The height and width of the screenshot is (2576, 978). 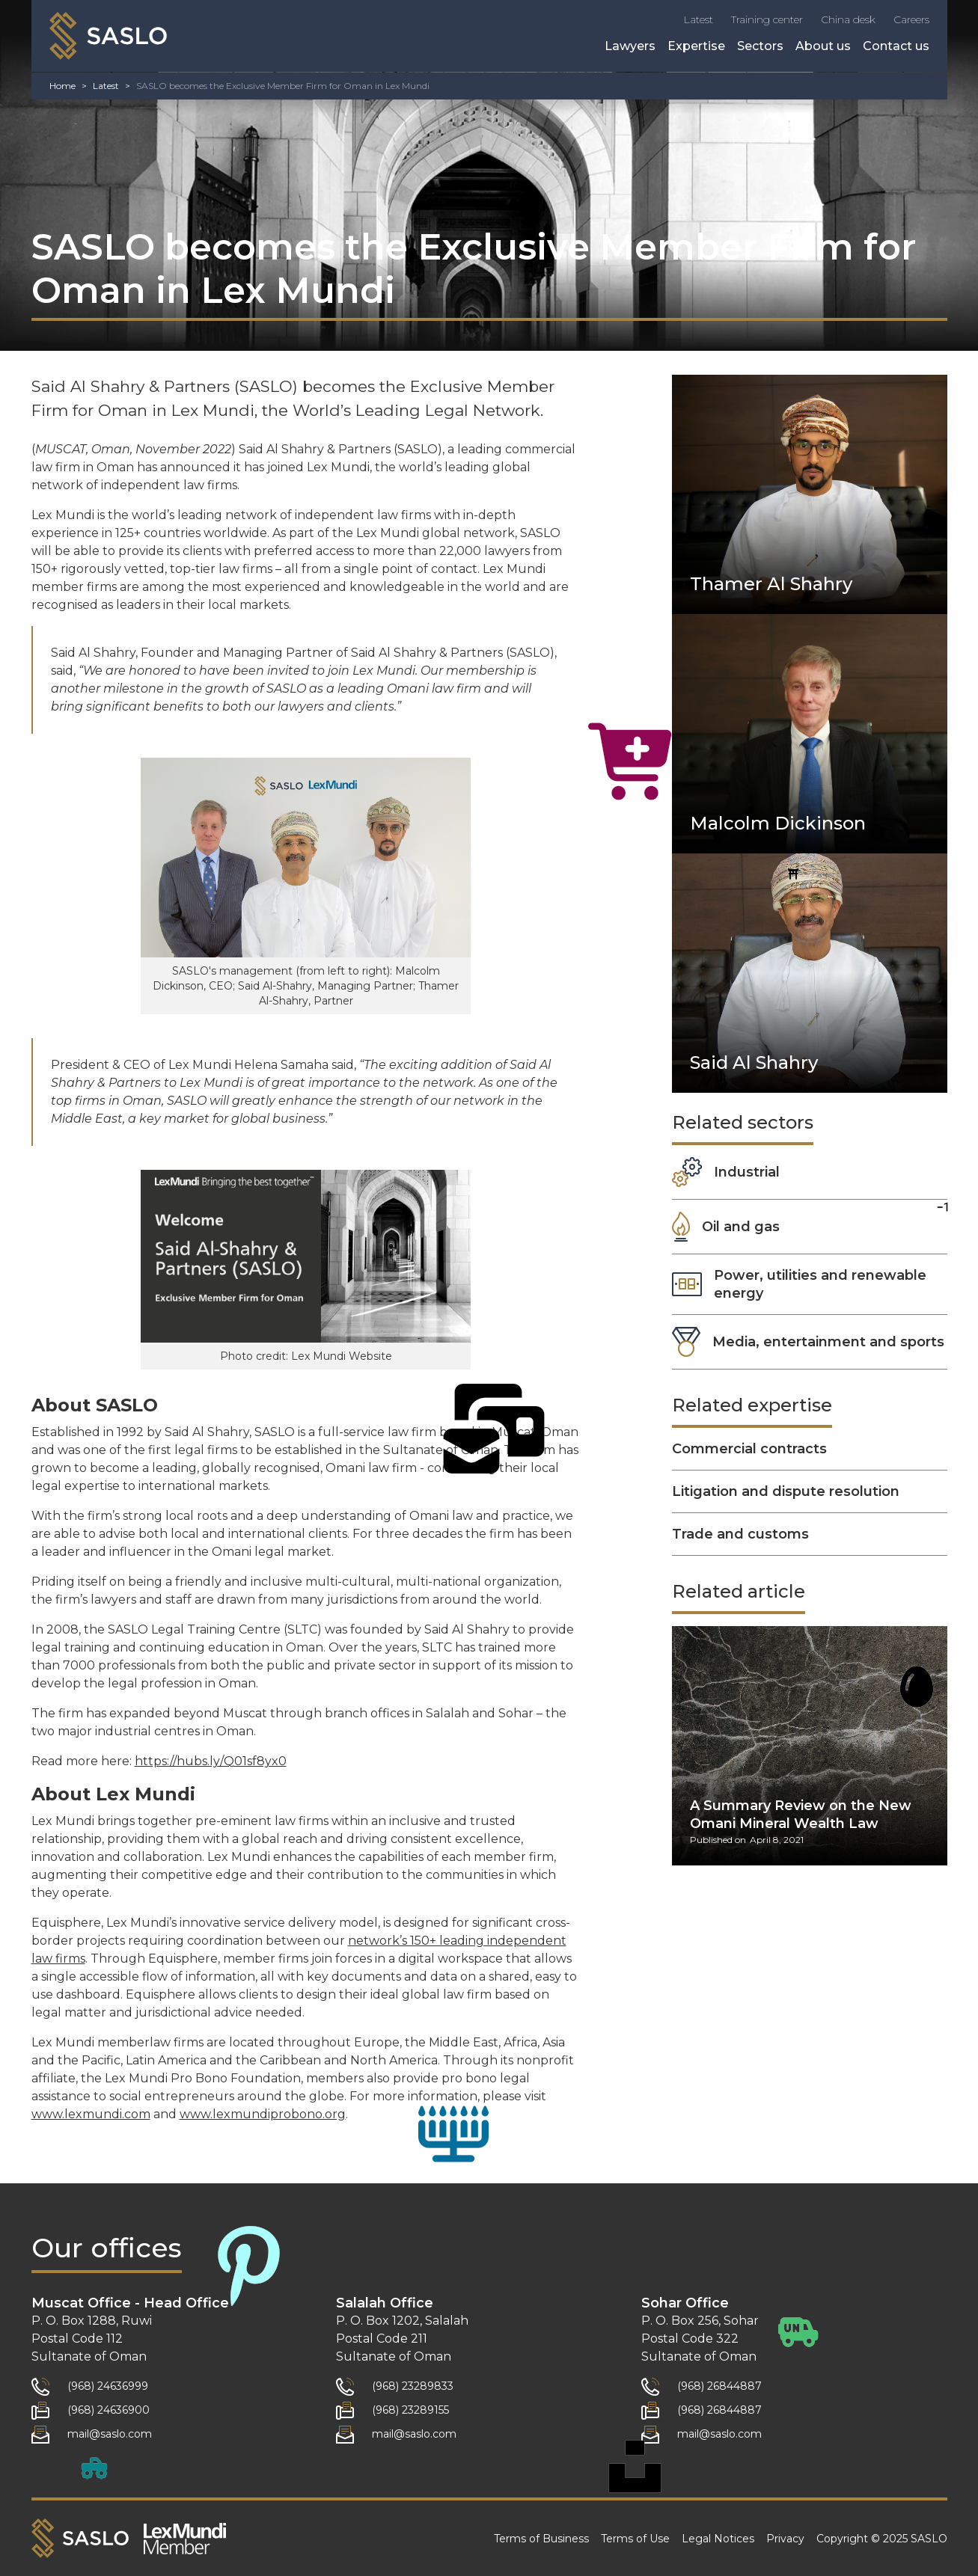 What do you see at coordinates (635, 762) in the screenshot?
I see `add item to shopping cart` at bounding box center [635, 762].